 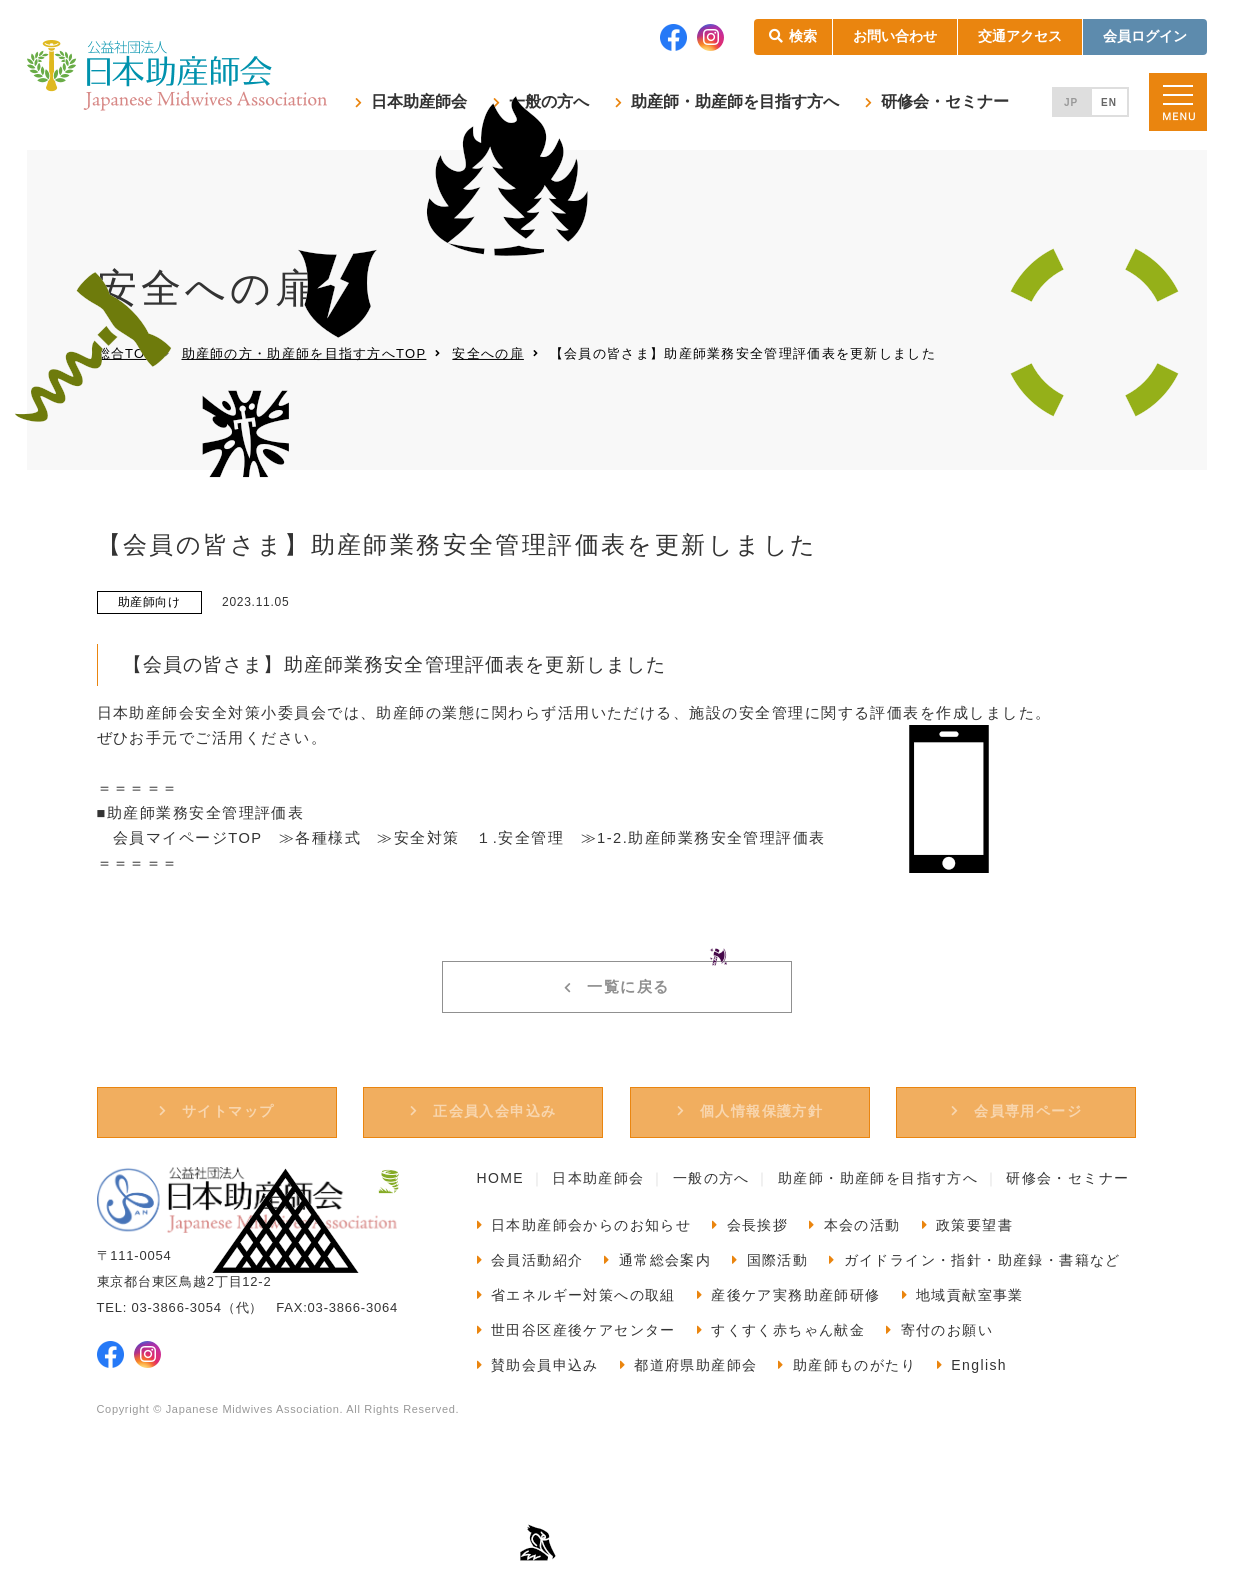 I want to click on wine or beverage tool in a kitchen app, so click(x=93, y=347).